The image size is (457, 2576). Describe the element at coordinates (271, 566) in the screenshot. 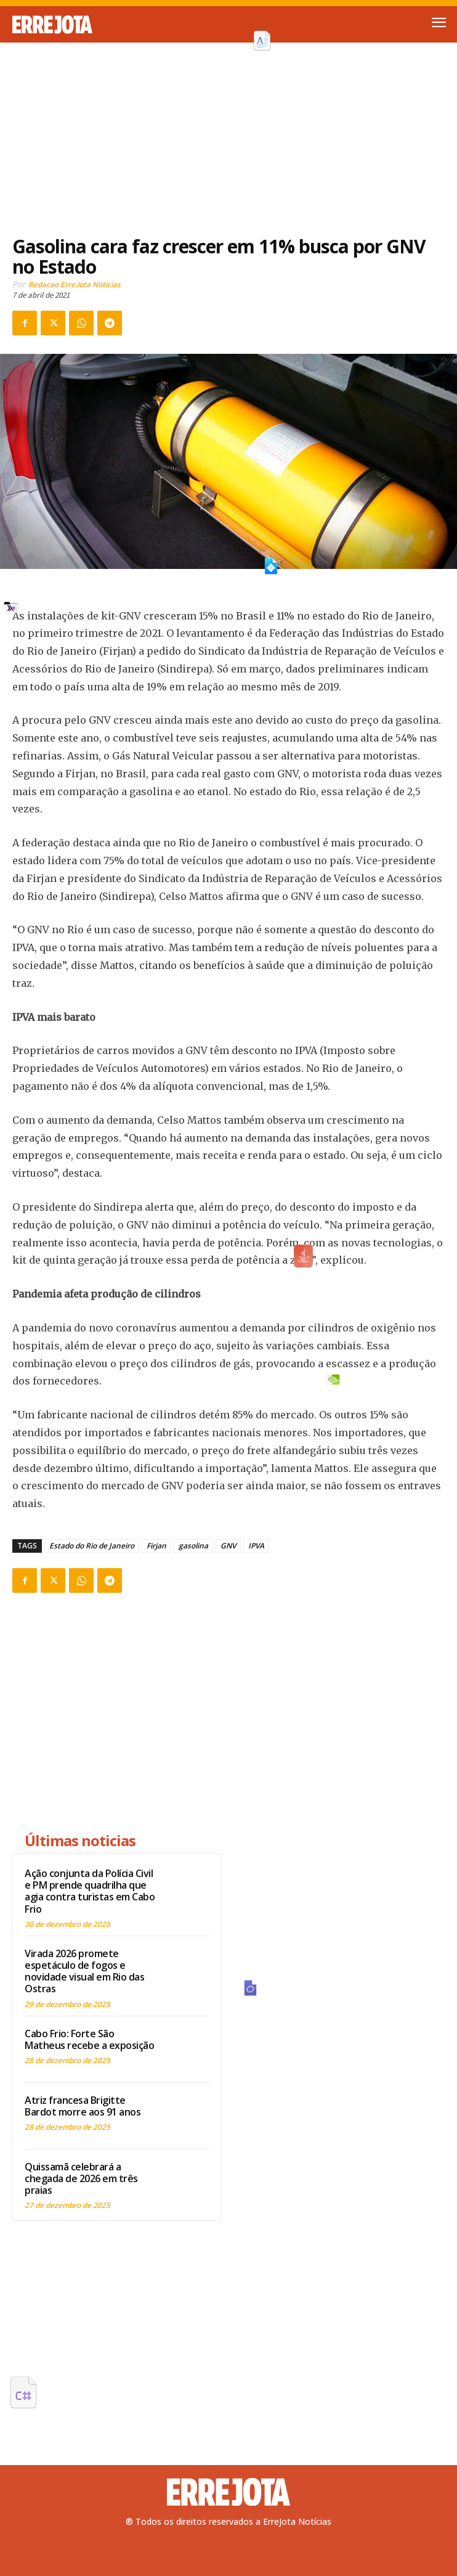

I see `windows control panel file running through wine compatibility layer` at that location.